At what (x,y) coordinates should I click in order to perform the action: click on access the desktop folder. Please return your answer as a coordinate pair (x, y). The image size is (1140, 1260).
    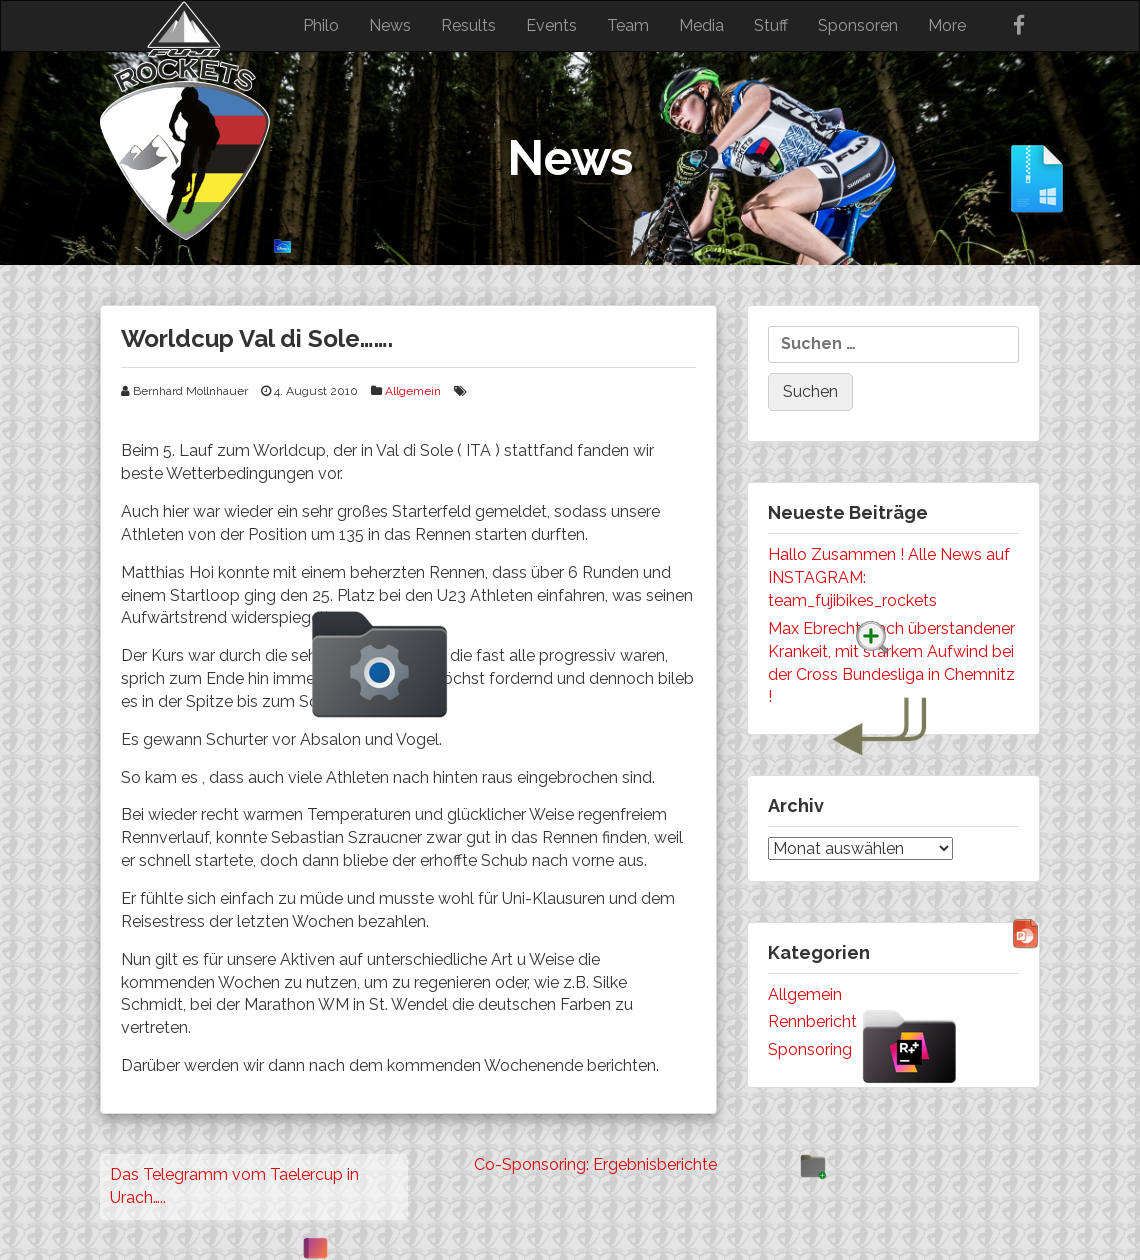
    Looking at the image, I should click on (315, 1247).